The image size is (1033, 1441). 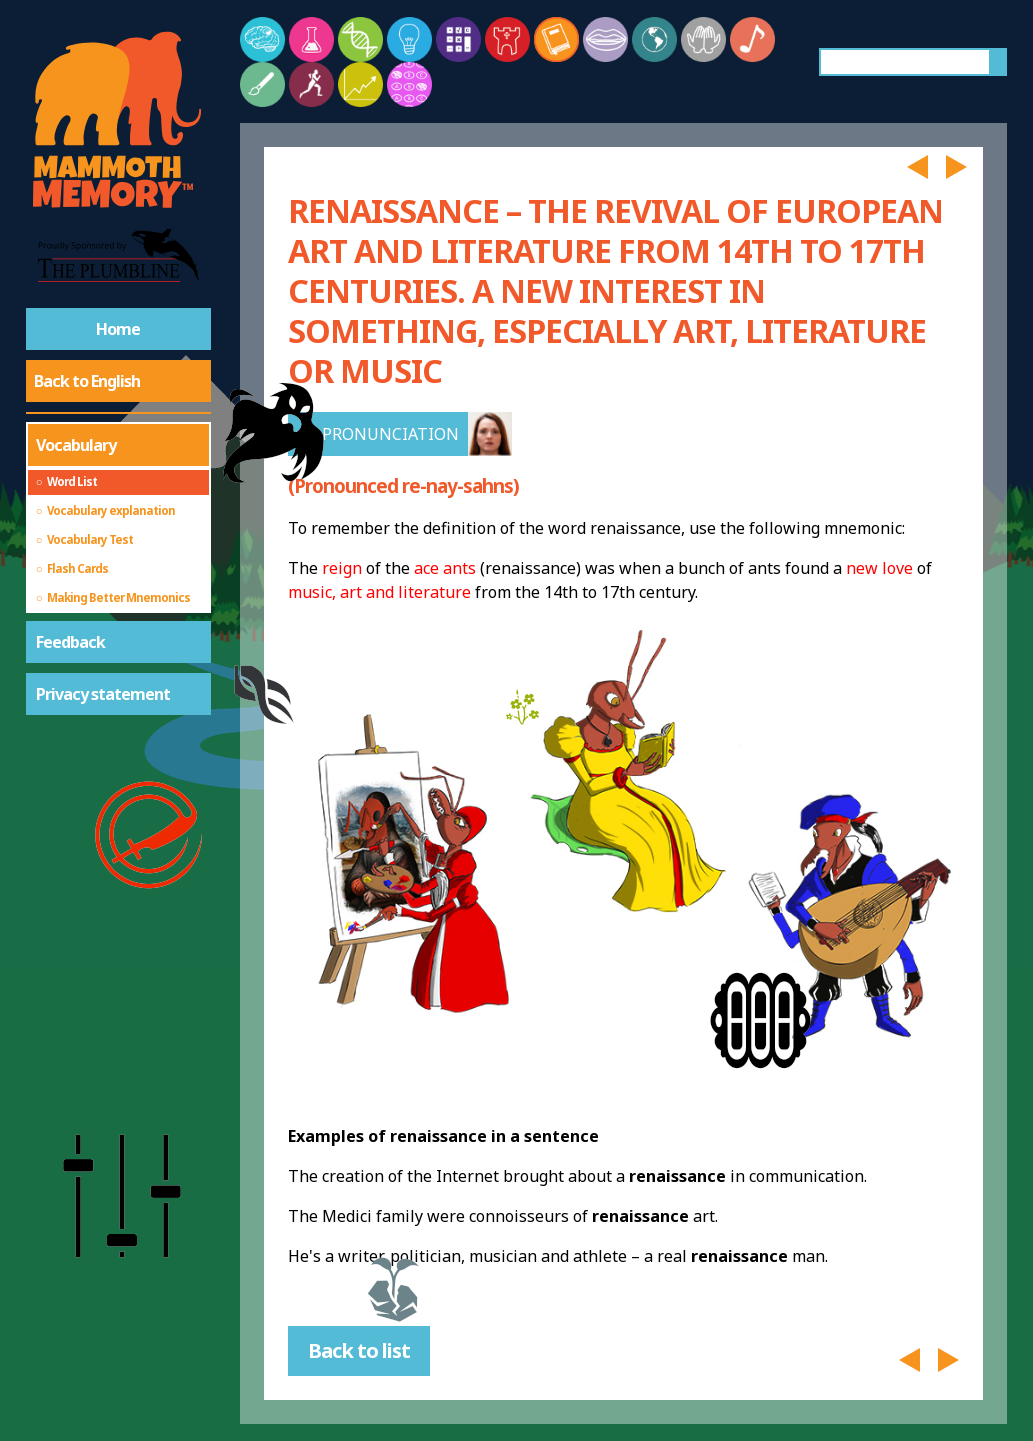 I want to click on ghost enemy or spirit character in a game, so click(x=273, y=433).